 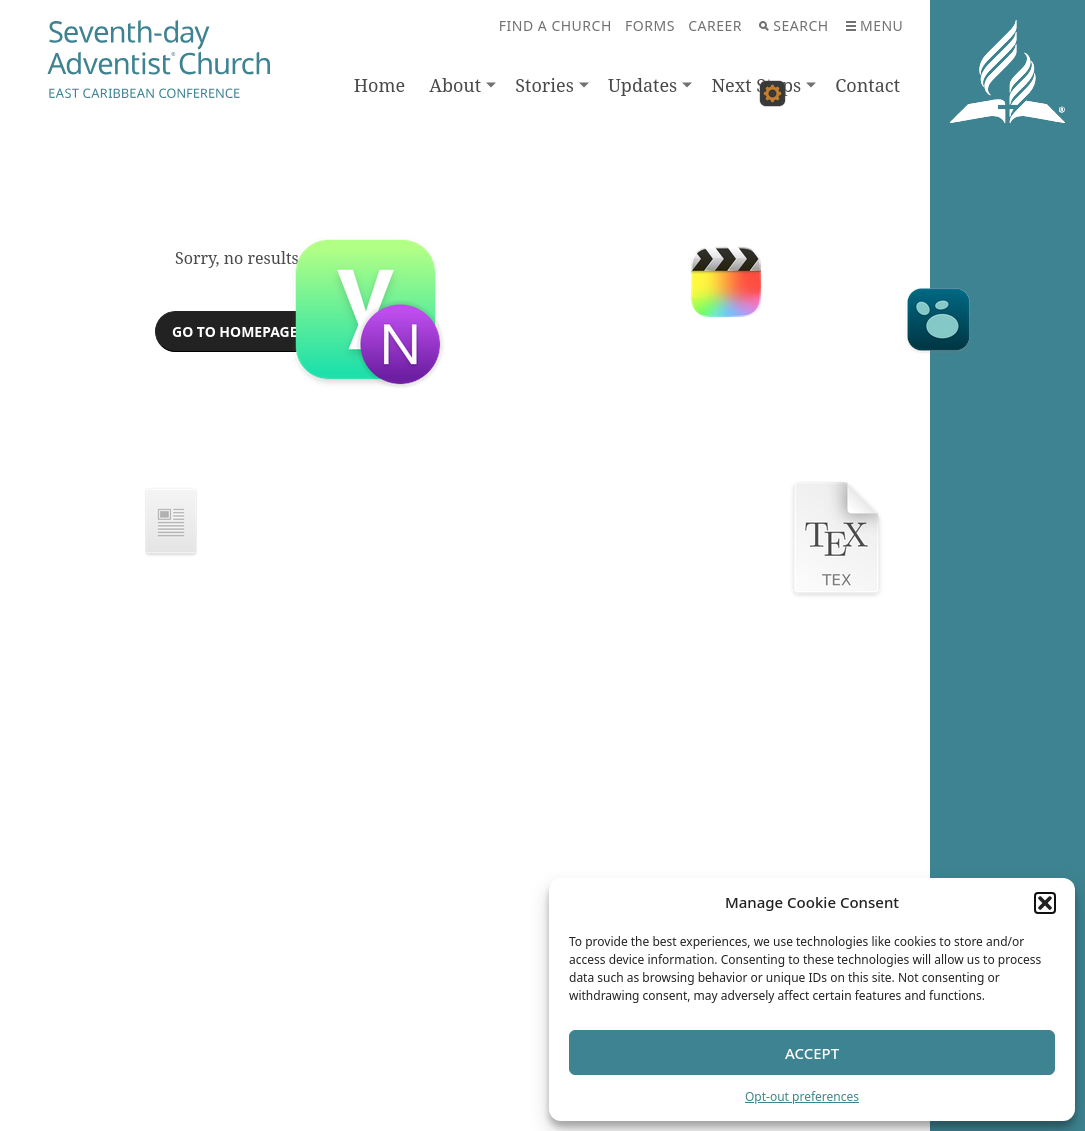 What do you see at coordinates (726, 282) in the screenshot?
I see `open vidcutter video editing app` at bounding box center [726, 282].